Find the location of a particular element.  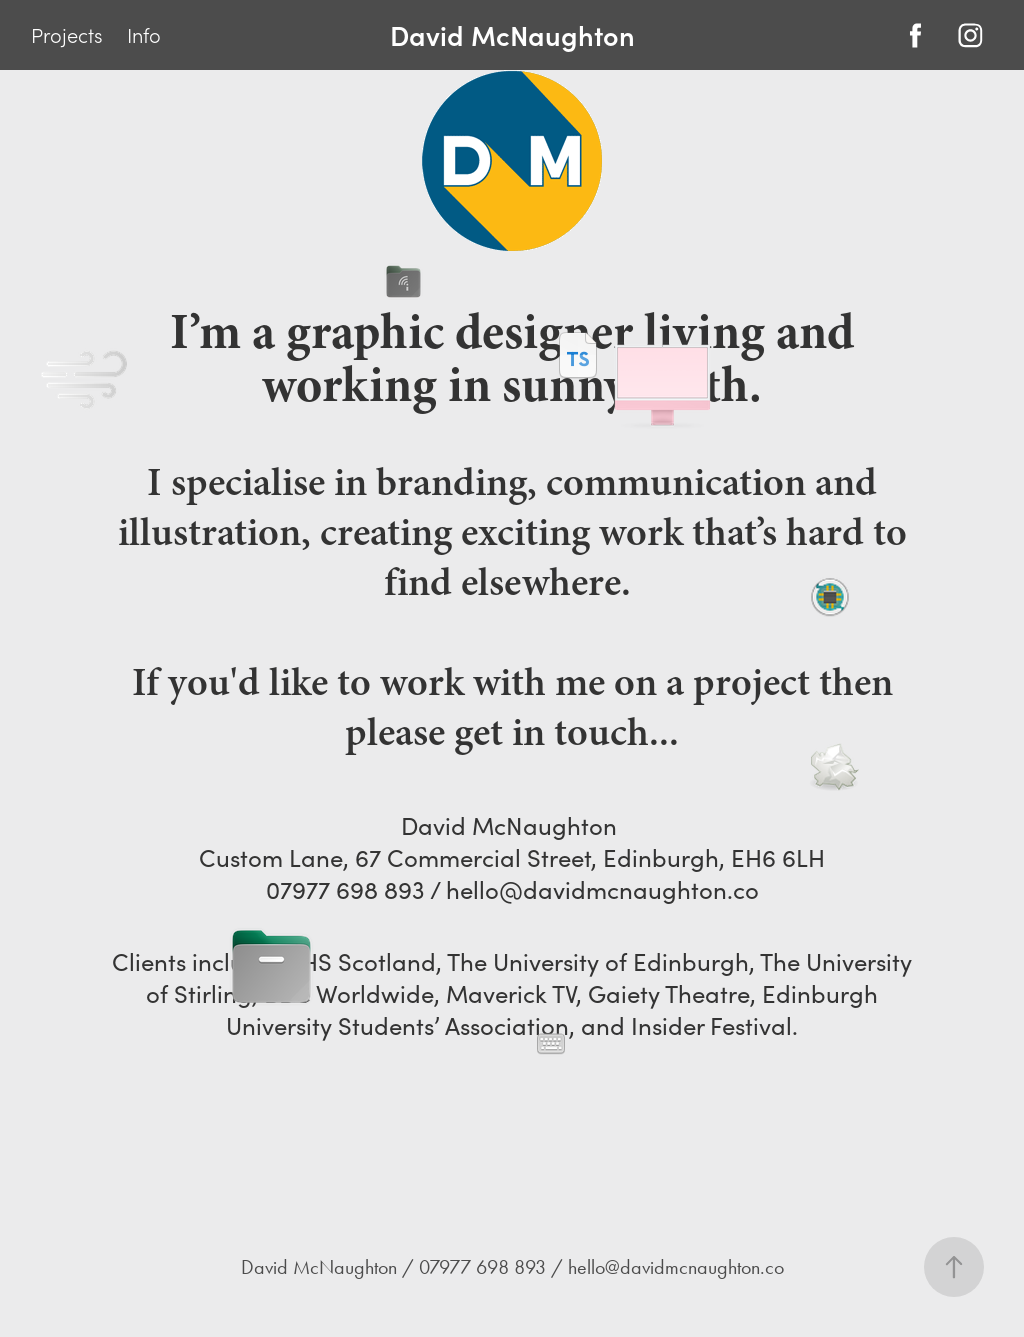

open the file manager application is located at coordinates (271, 966).